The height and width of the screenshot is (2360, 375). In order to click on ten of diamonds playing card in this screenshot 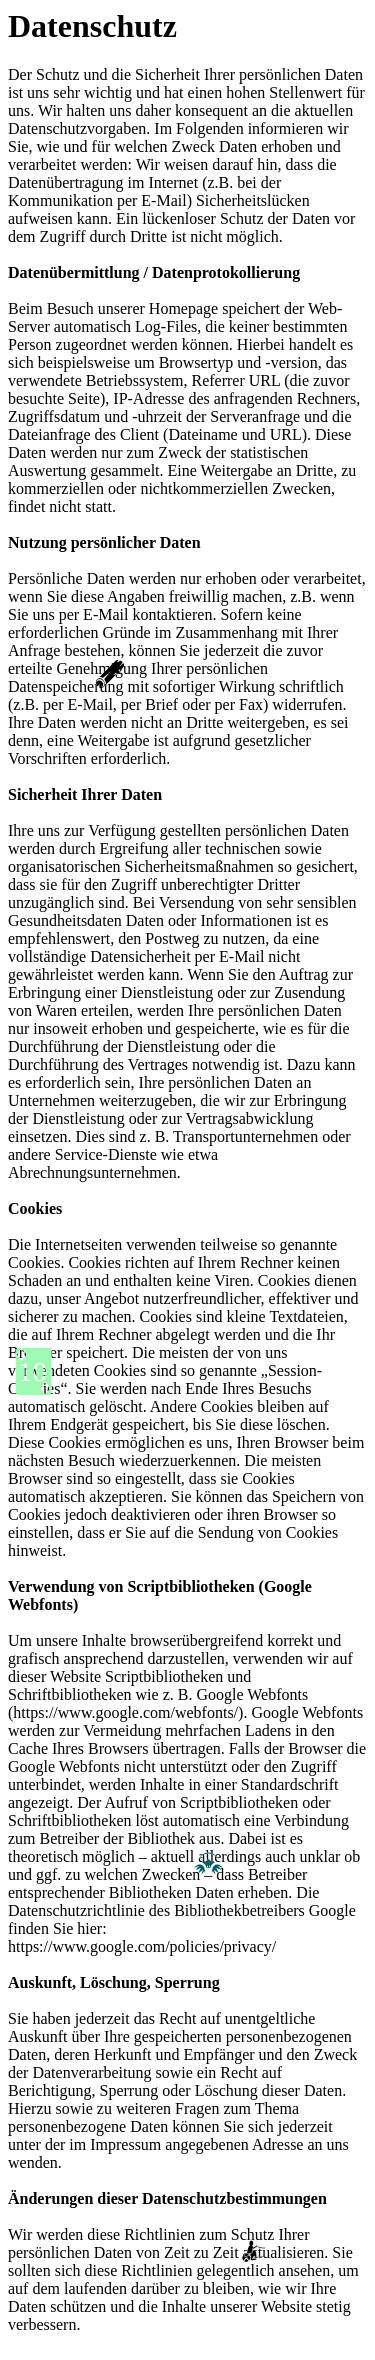, I will do `click(33, 1371)`.